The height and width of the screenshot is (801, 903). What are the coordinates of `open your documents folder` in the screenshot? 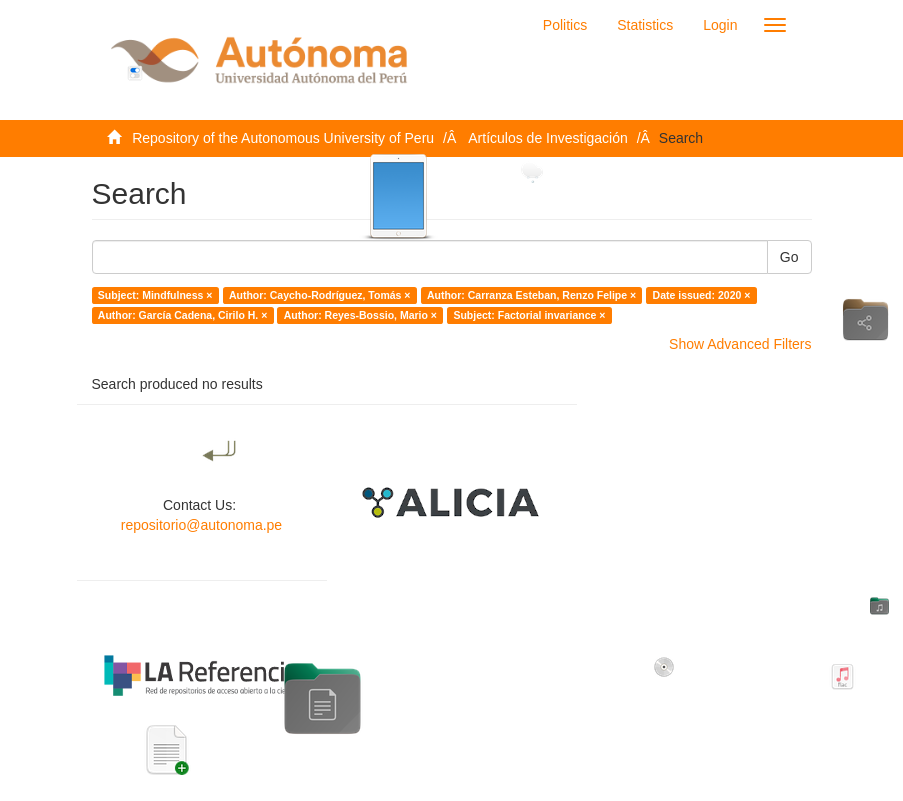 It's located at (322, 698).